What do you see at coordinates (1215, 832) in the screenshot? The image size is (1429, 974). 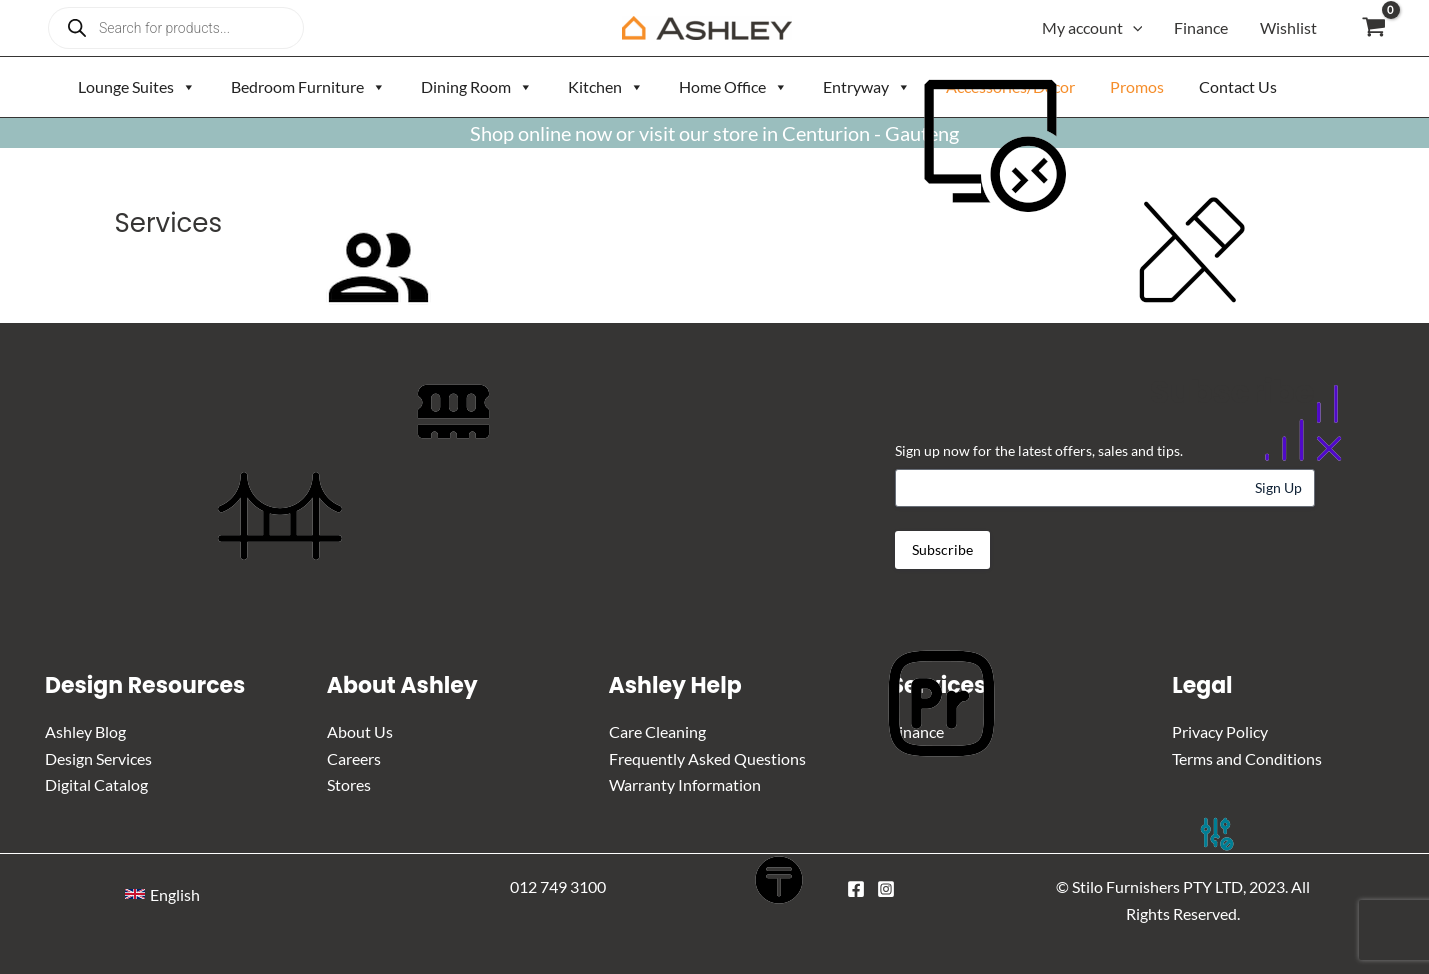 I see `cancel or reset filter settings` at bounding box center [1215, 832].